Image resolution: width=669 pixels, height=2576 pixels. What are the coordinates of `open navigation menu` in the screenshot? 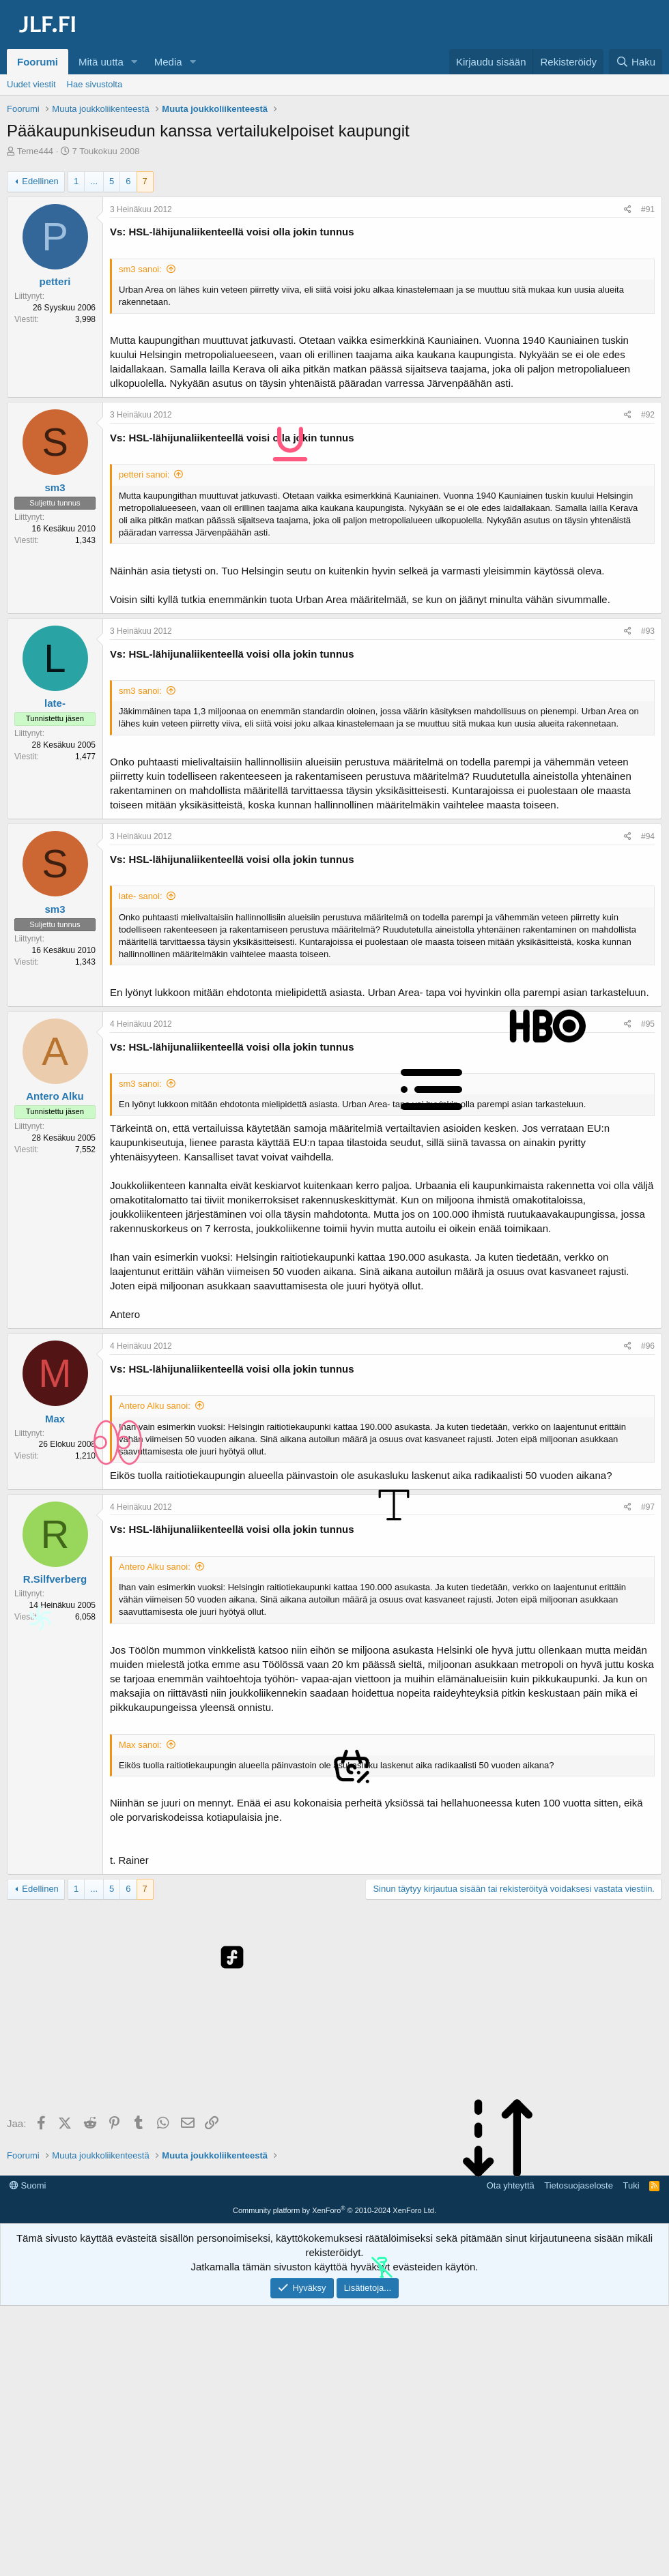 It's located at (431, 1089).